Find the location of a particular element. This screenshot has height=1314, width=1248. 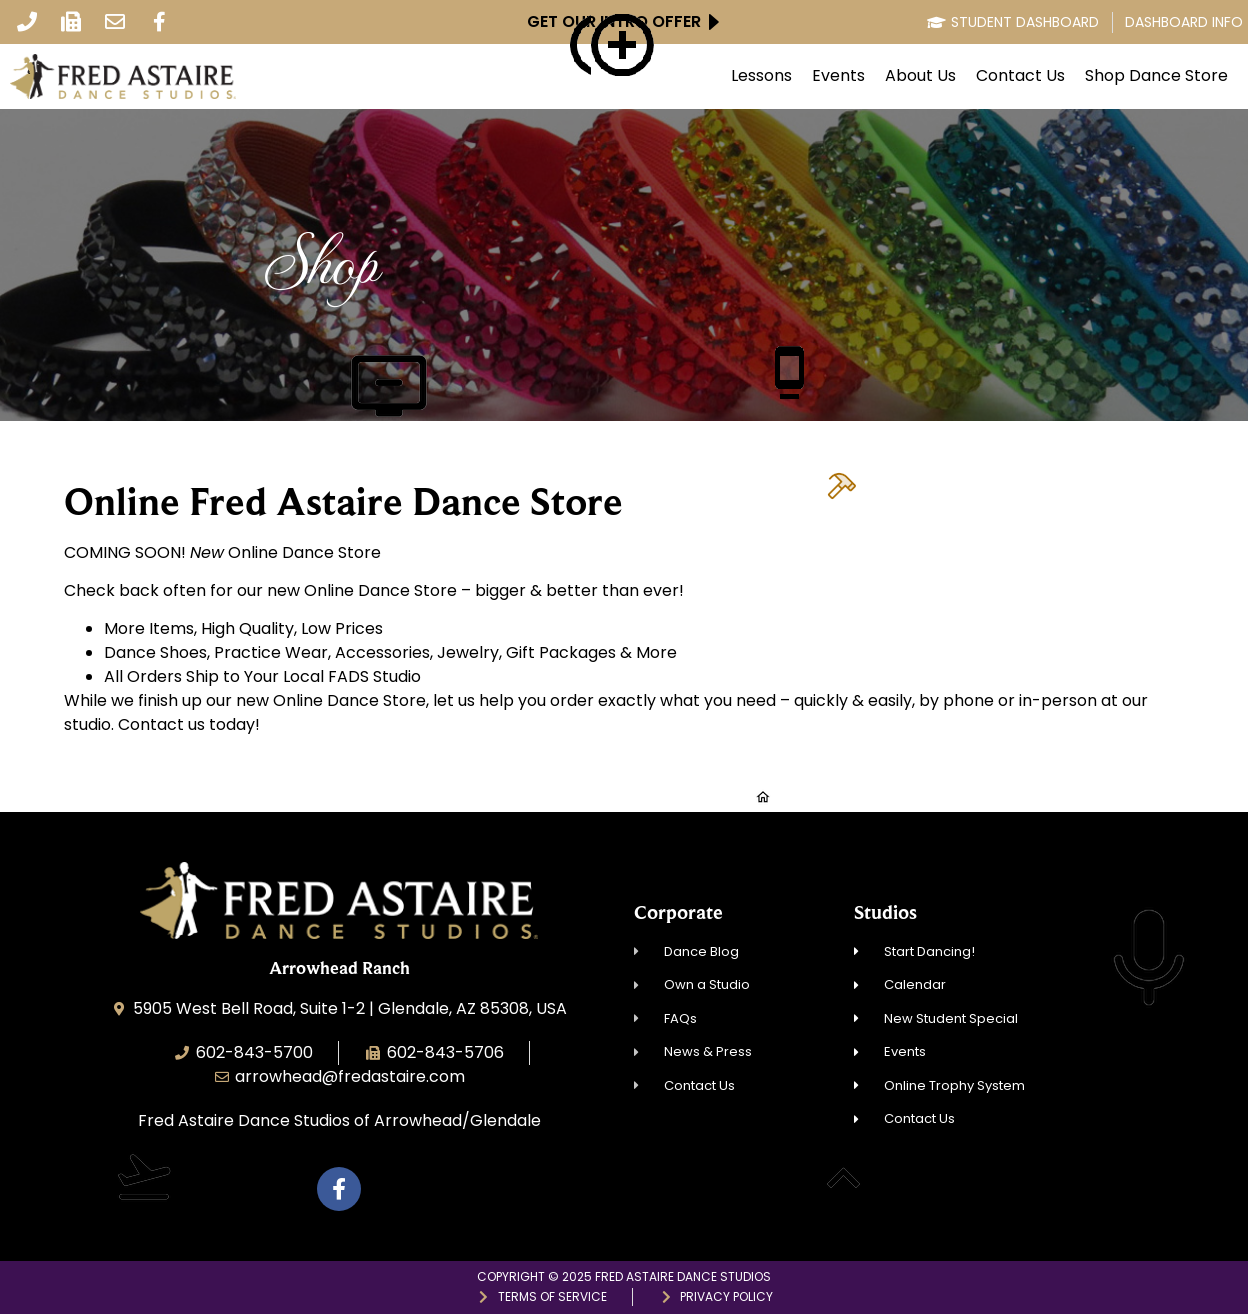

navigate to home screen is located at coordinates (763, 797).